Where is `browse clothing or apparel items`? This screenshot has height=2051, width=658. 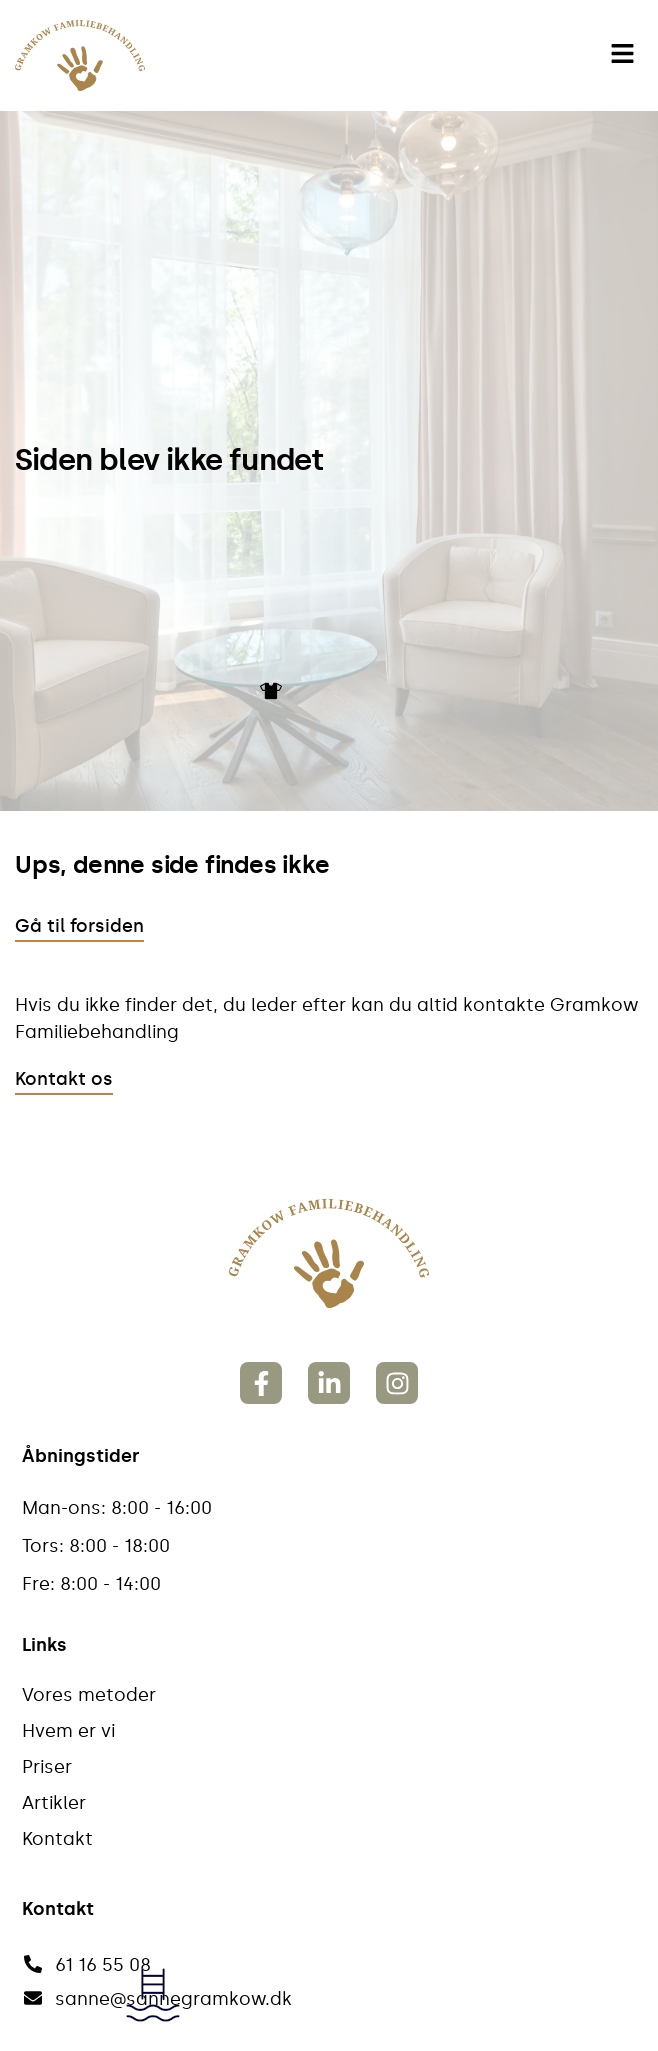 browse clothing or apparel items is located at coordinates (271, 691).